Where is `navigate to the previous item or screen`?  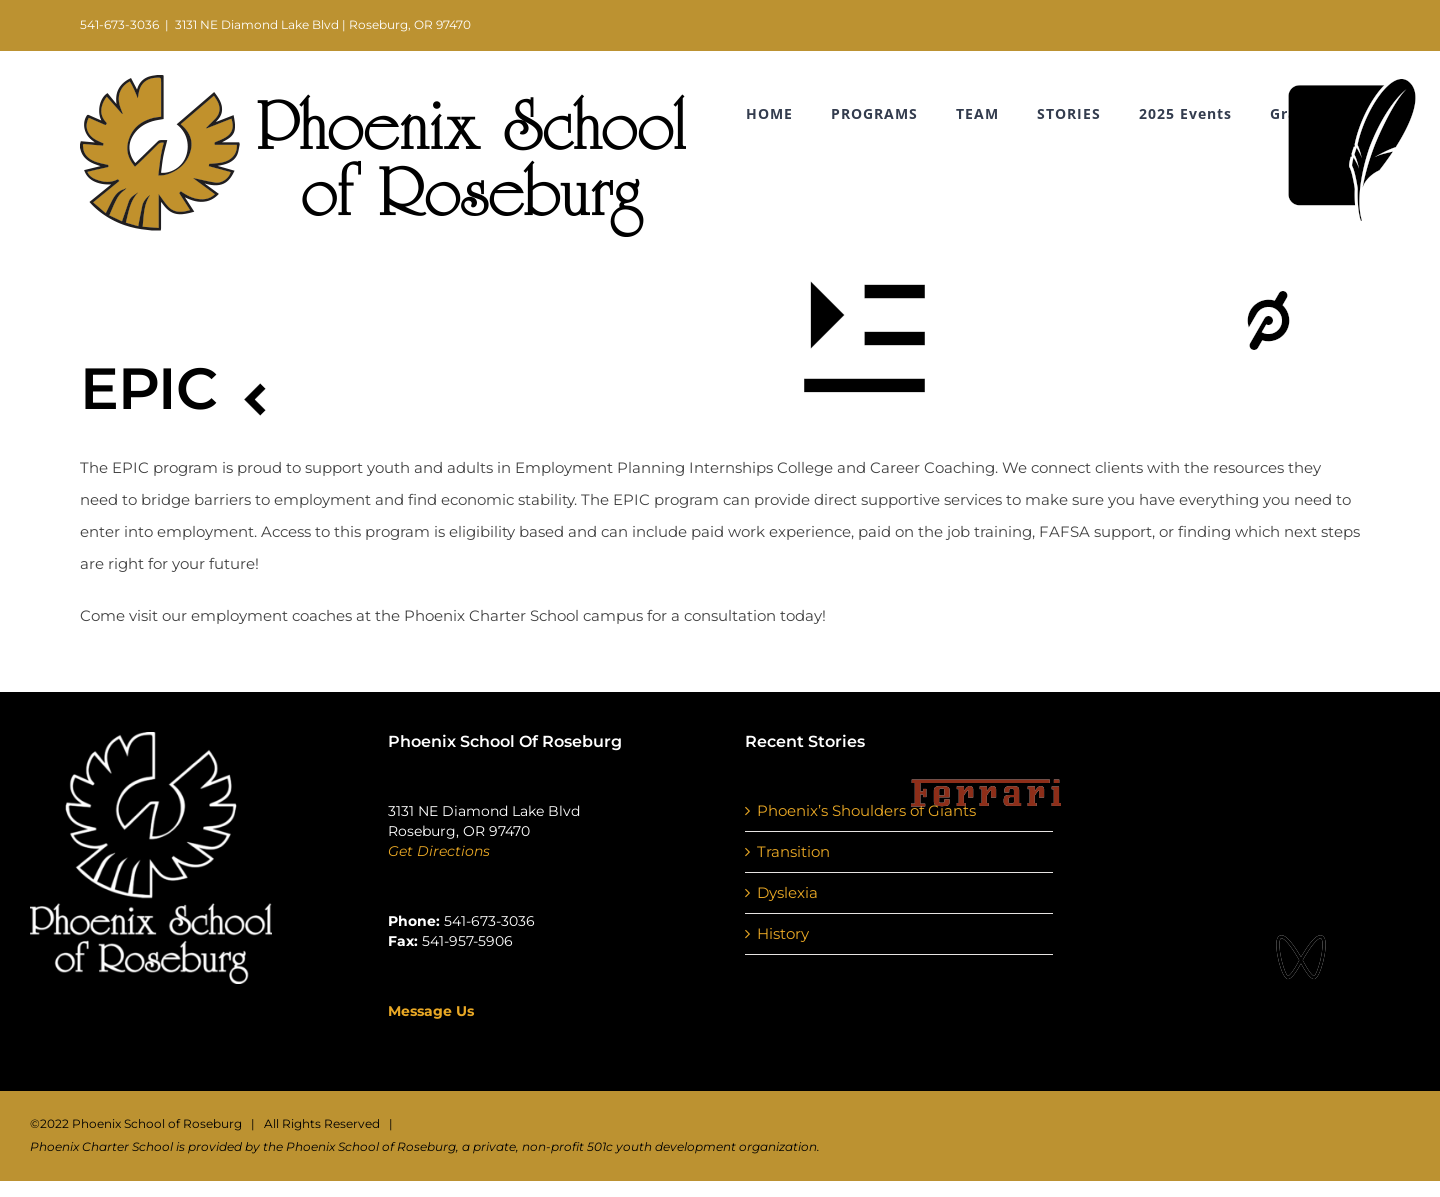
navigate to the previous item or screen is located at coordinates (255, 399).